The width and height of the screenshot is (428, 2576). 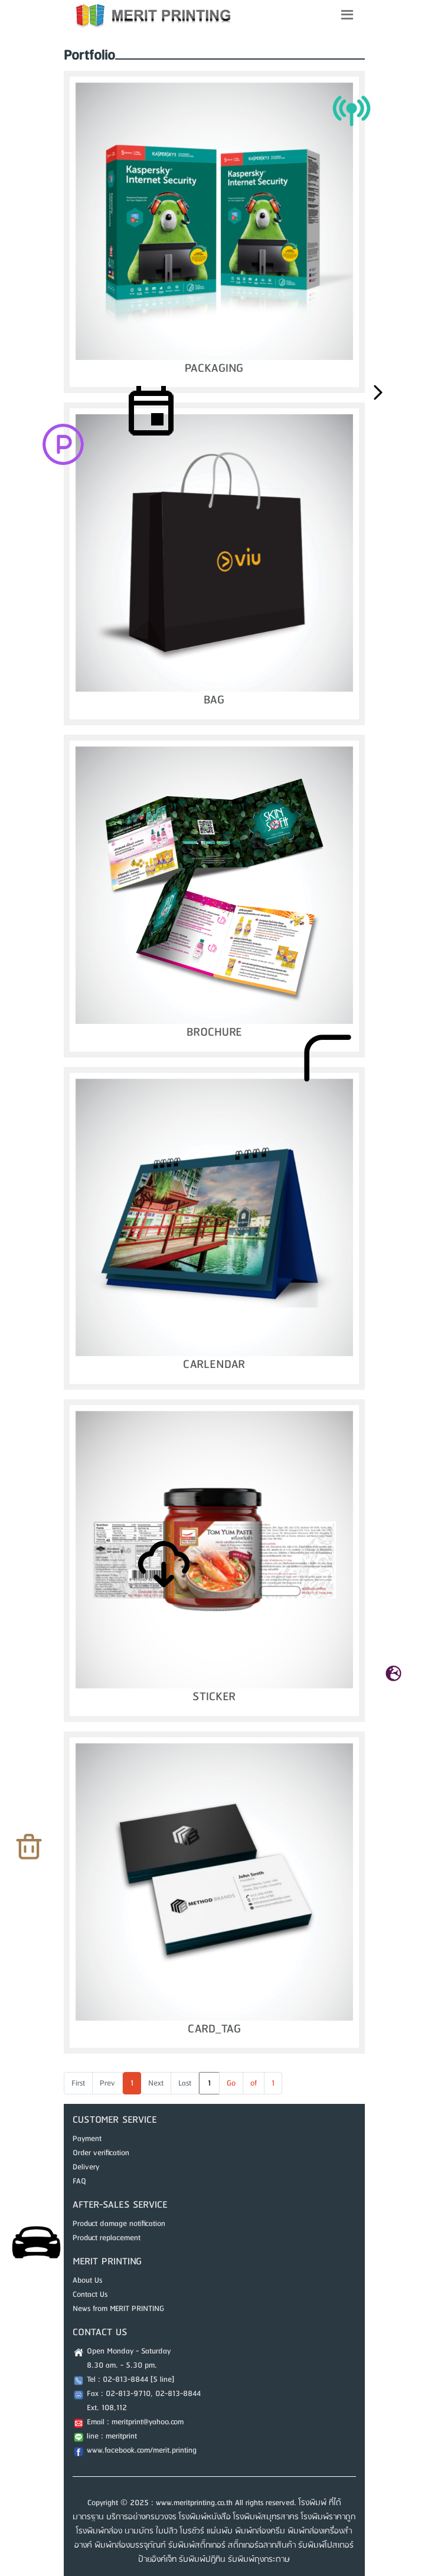 What do you see at coordinates (351, 110) in the screenshot?
I see `access radio or audio streaming` at bounding box center [351, 110].